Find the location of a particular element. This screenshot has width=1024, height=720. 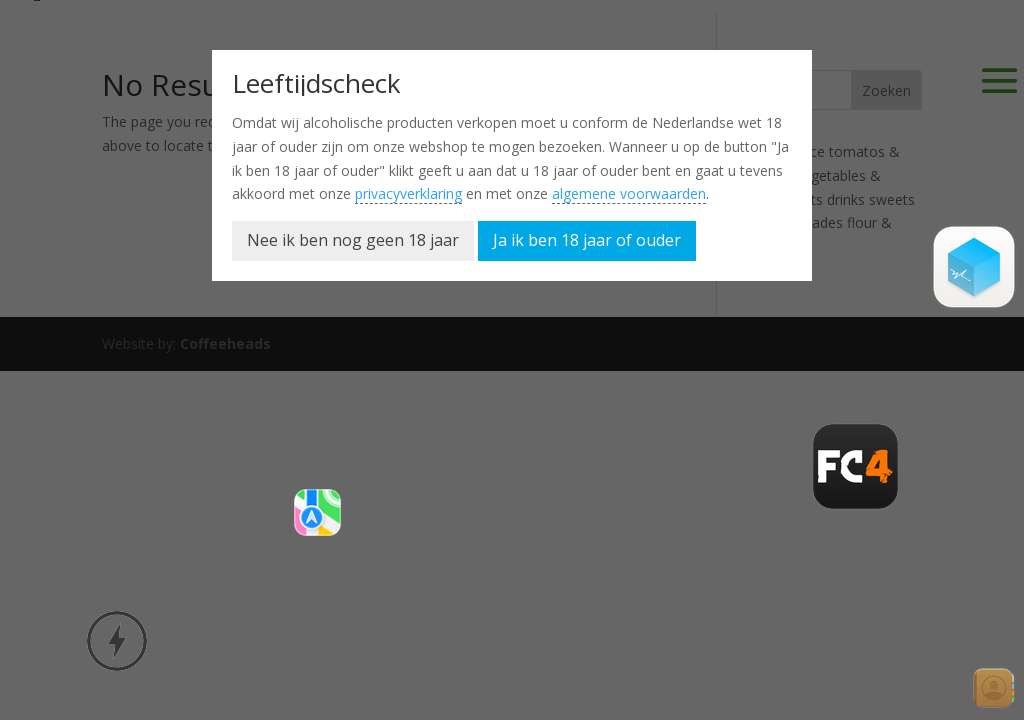

launch virtualbox virtual machine manager is located at coordinates (974, 267).